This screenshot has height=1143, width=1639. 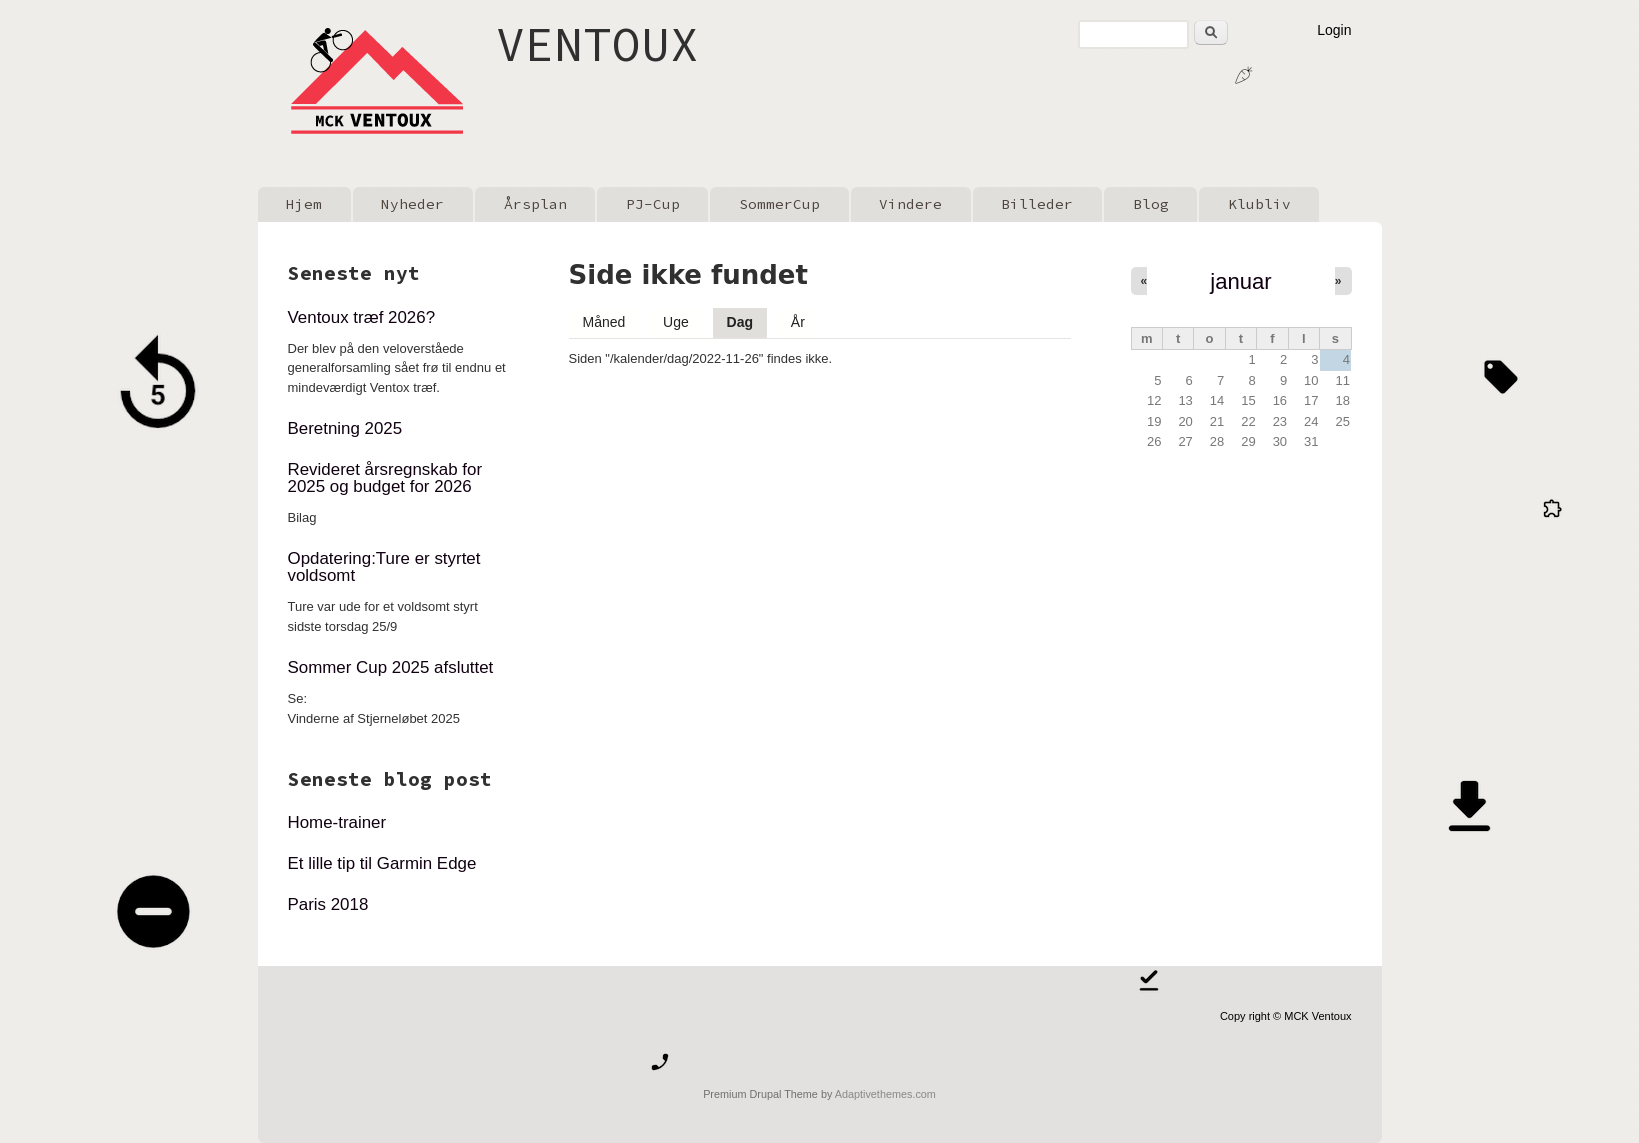 What do you see at coordinates (153, 911) in the screenshot?
I see `remove an item from a list` at bounding box center [153, 911].